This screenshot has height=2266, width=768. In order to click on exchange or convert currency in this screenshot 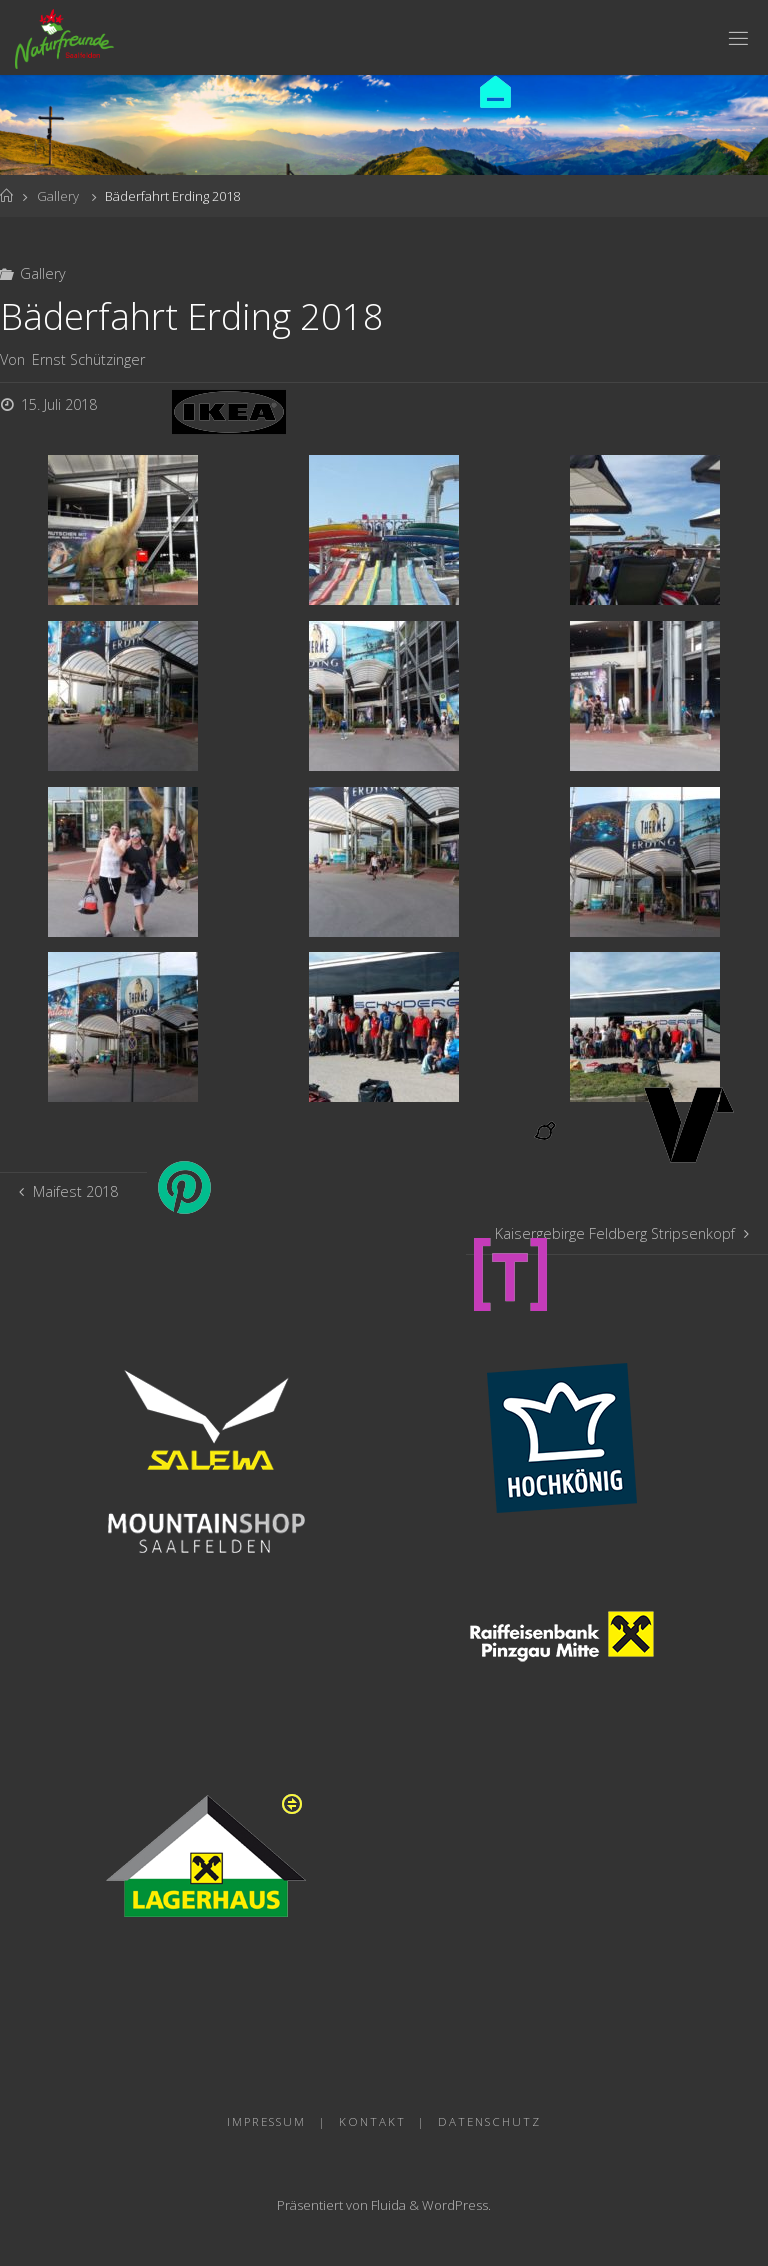, I will do `click(292, 1804)`.